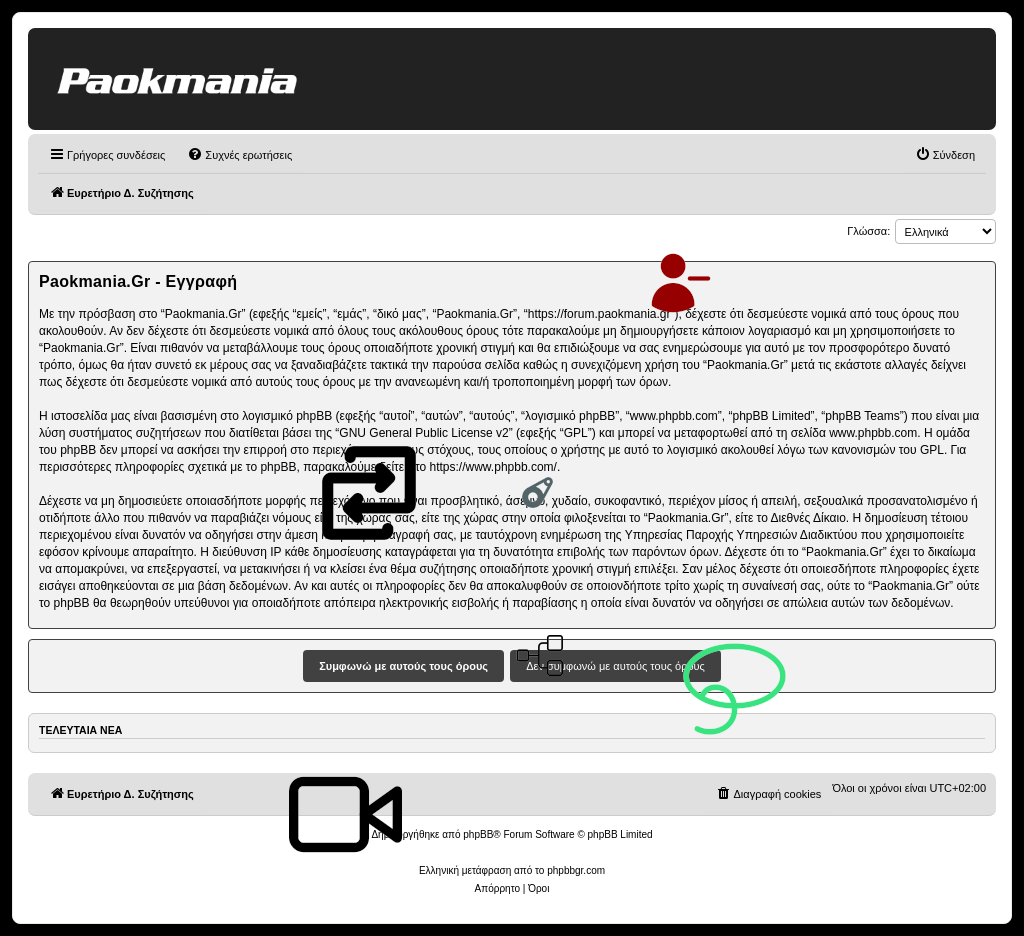 This screenshot has width=1024, height=936. Describe the element at coordinates (345, 814) in the screenshot. I see `start recording a video` at that location.